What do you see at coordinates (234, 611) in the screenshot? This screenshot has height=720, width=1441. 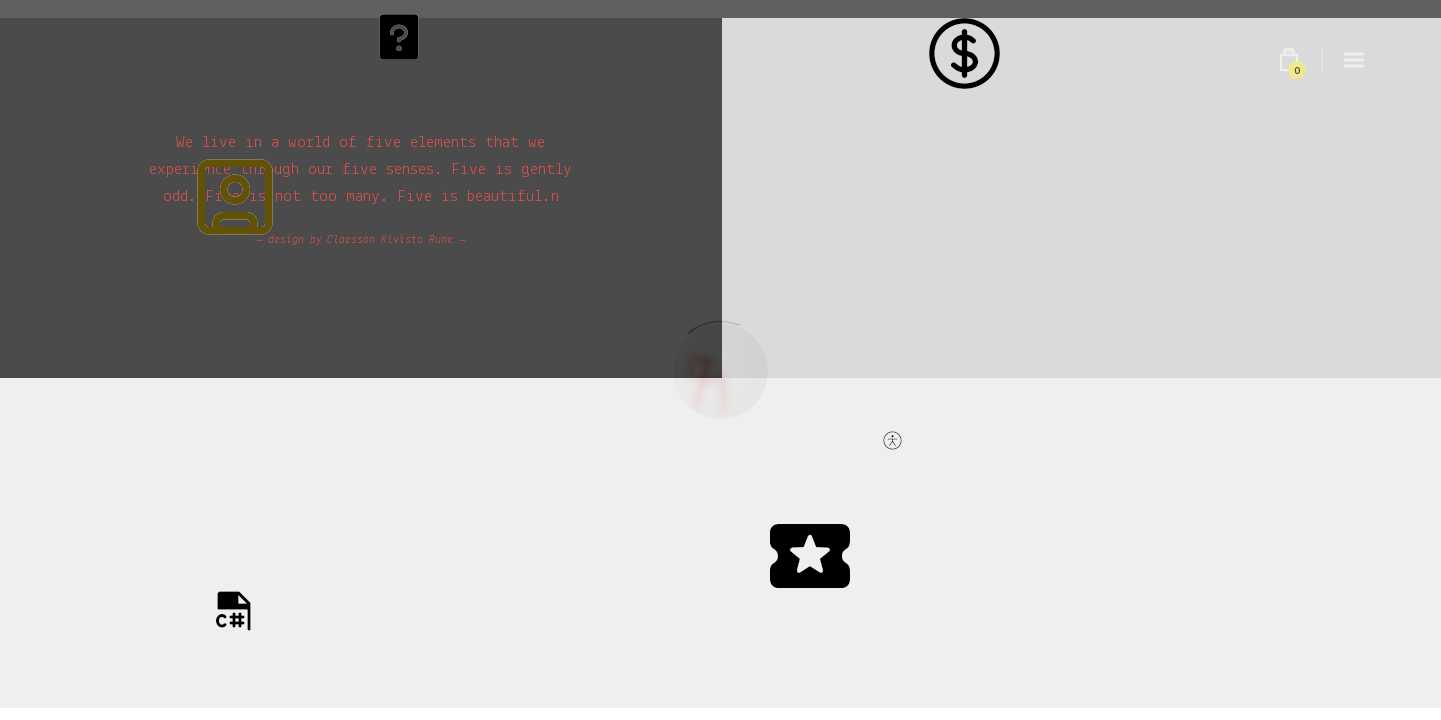 I see `open a C# source code file` at bounding box center [234, 611].